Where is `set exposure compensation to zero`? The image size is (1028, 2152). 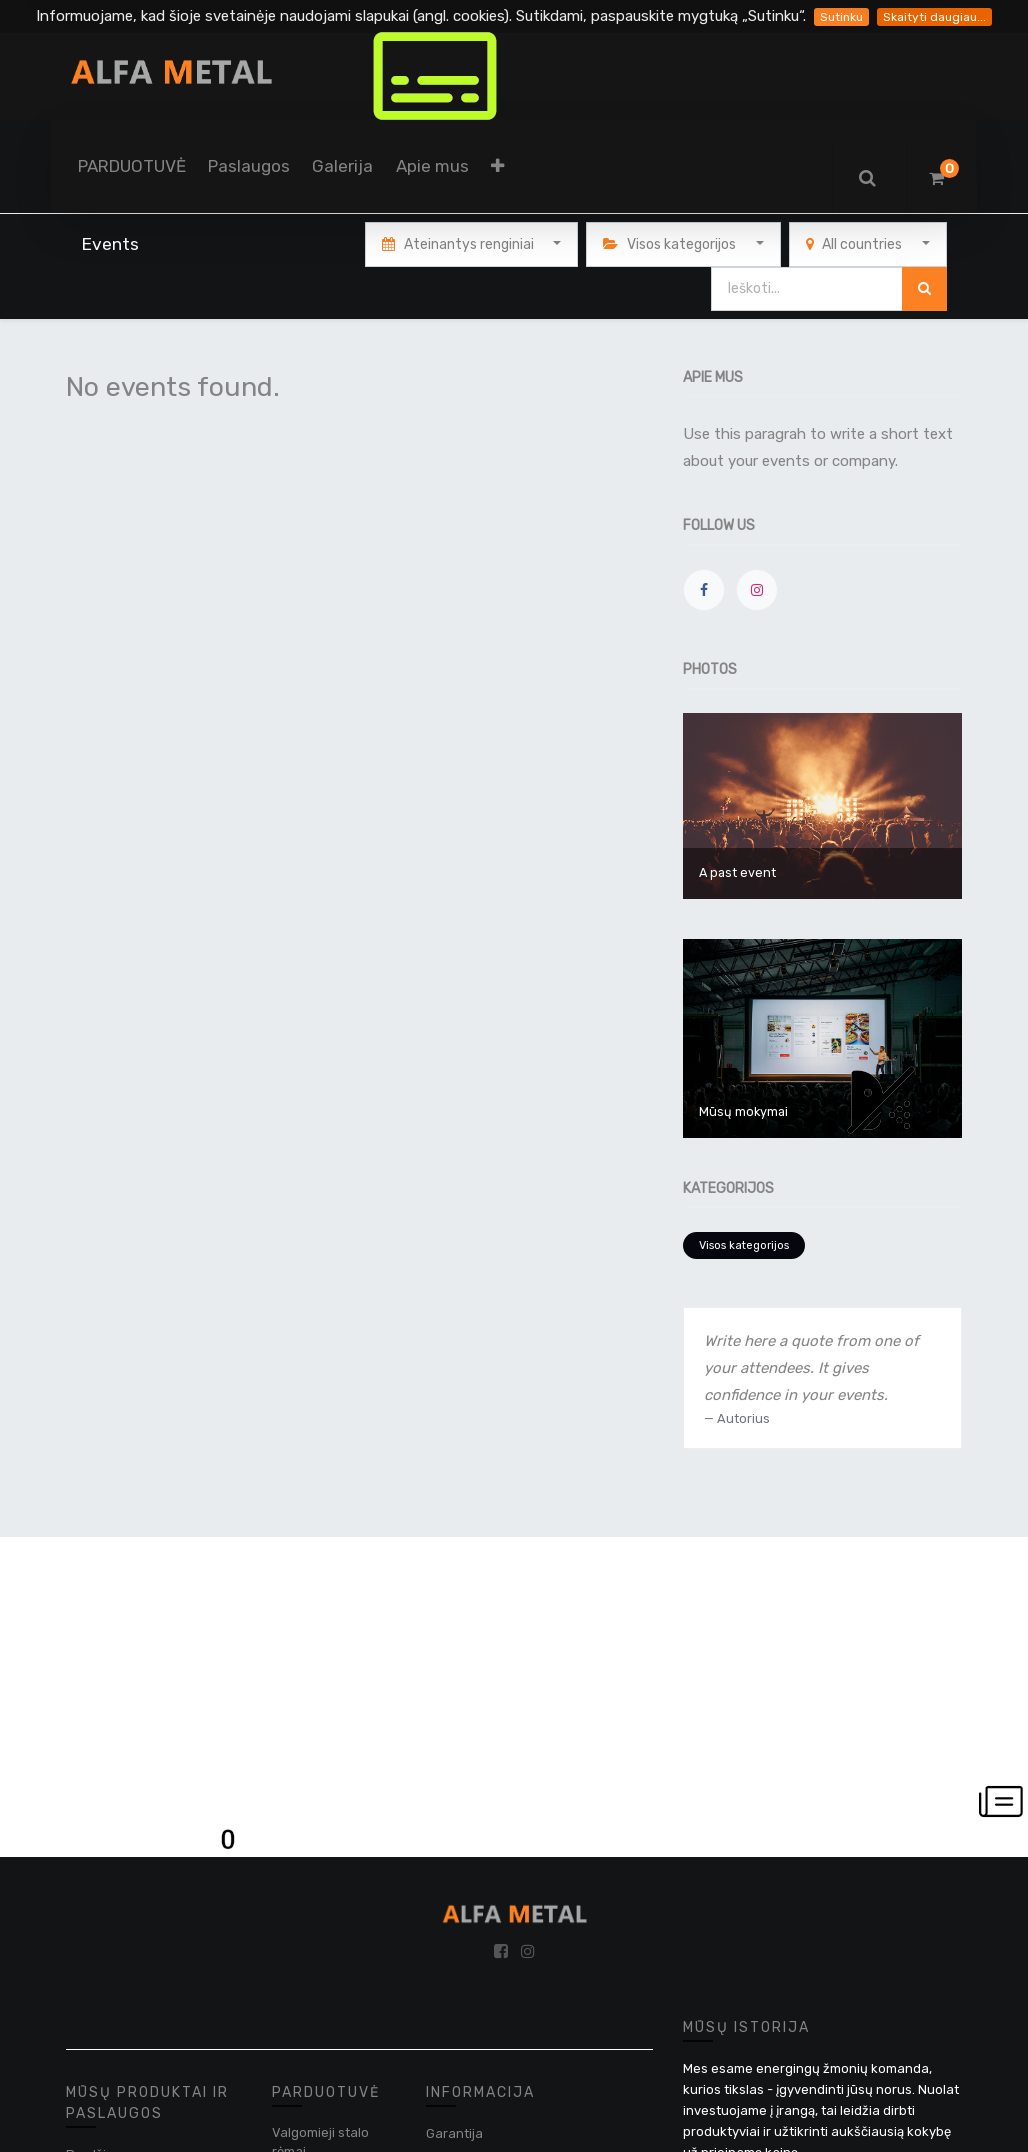
set exposure compensation to zero is located at coordinates (228, 1840).